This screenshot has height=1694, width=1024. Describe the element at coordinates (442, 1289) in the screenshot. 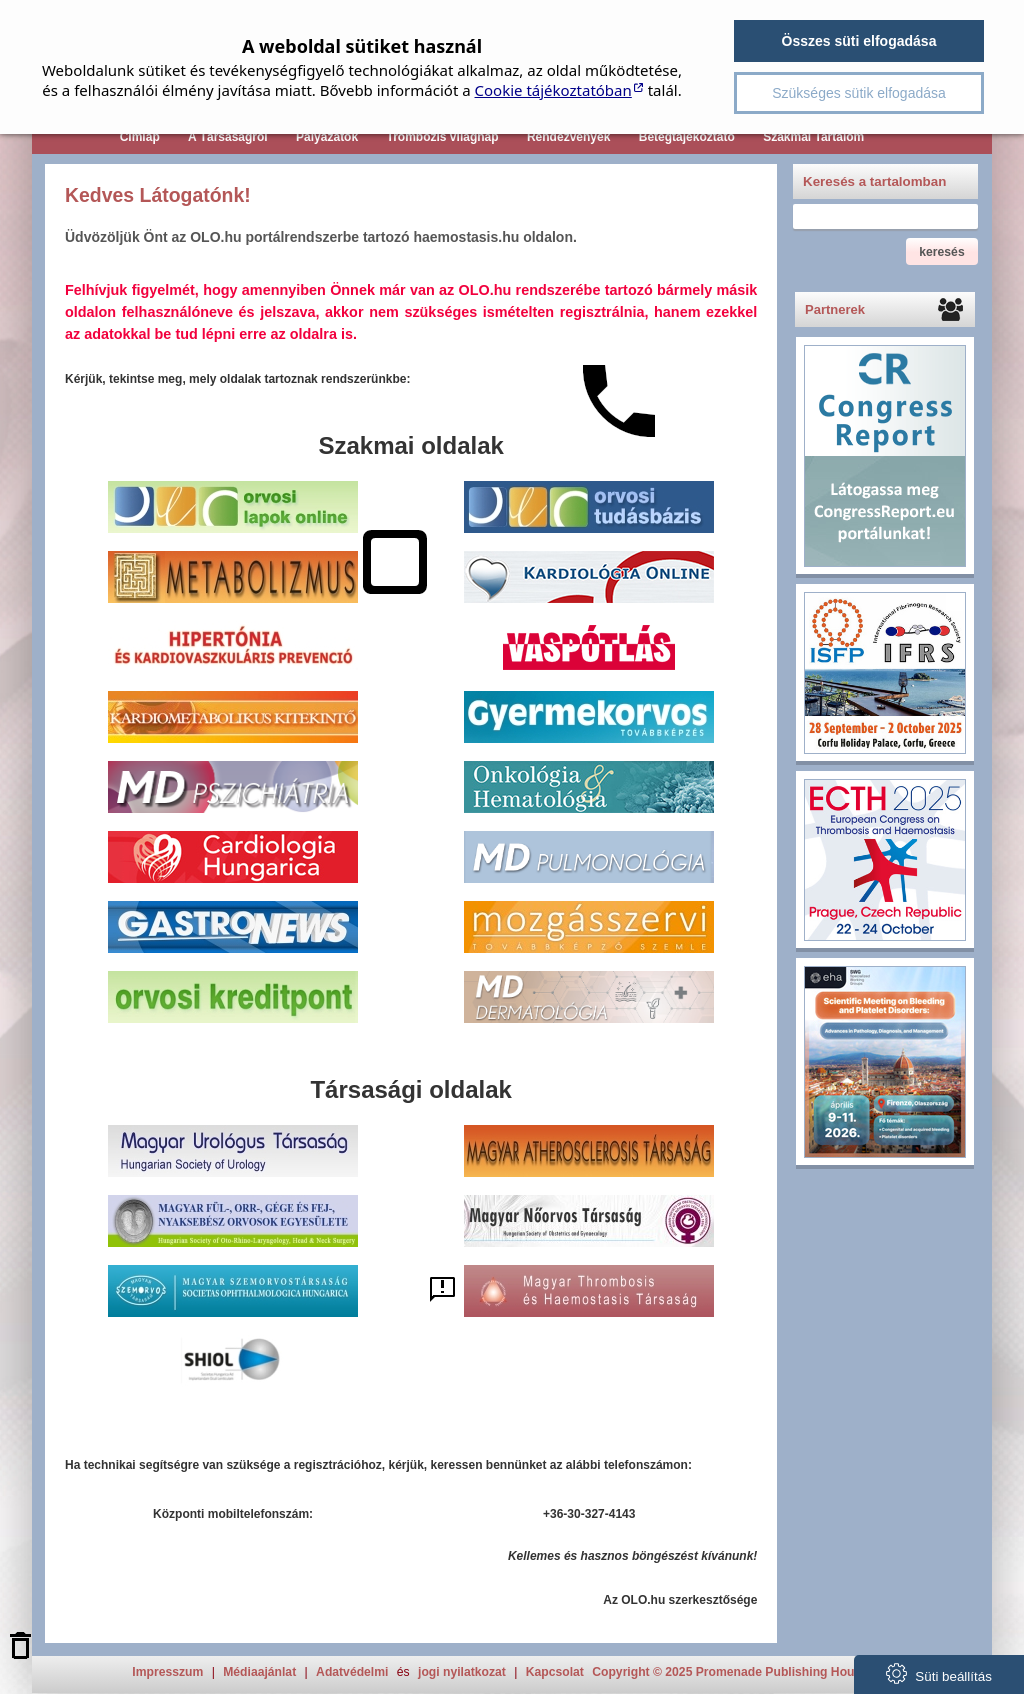

I see `view announcements or alerts` at that location.